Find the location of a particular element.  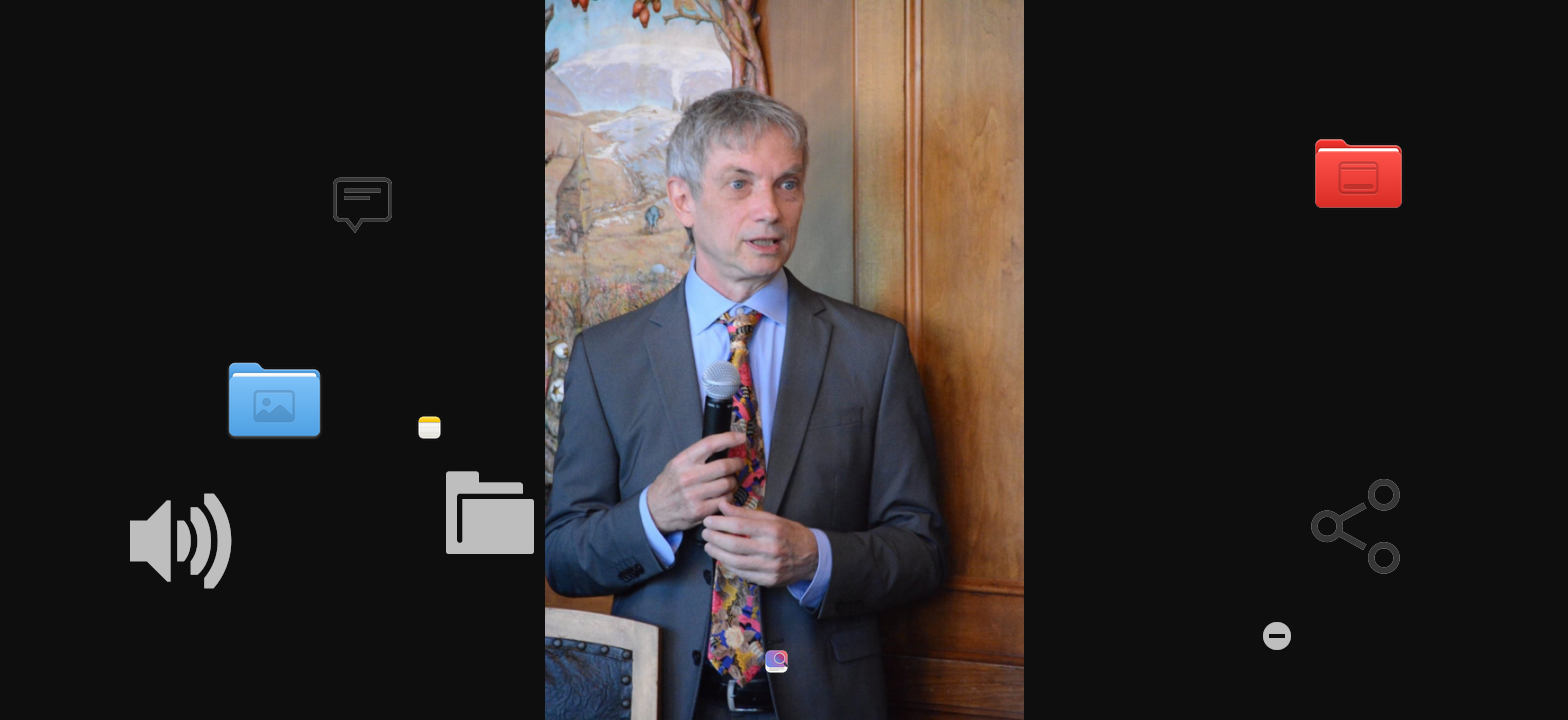

open the notes app is located at coordinates (429, 427).